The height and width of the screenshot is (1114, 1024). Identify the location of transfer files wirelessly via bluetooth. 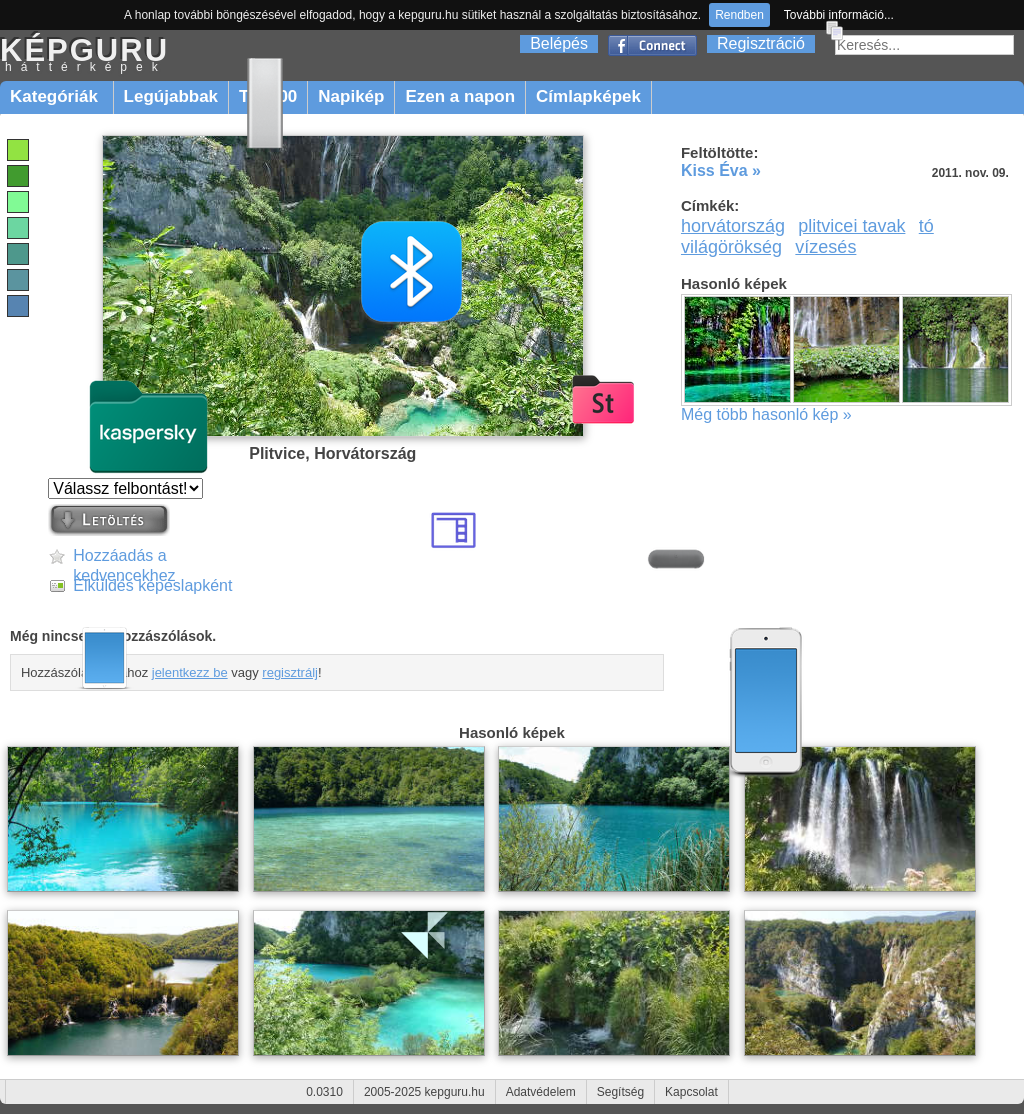
(411, 271).